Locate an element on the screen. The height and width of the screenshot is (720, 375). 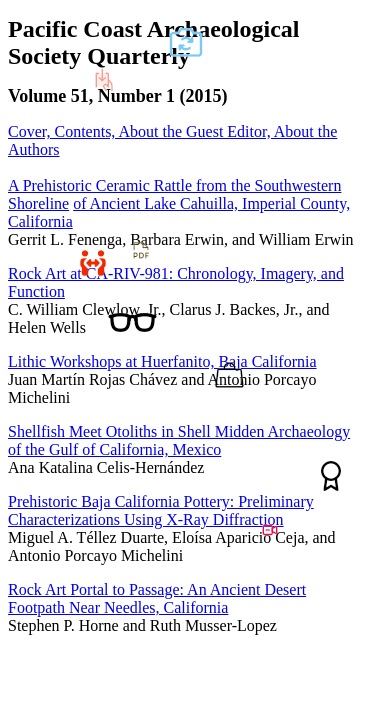
view achievements or awards is located at coordinates (331, 476).